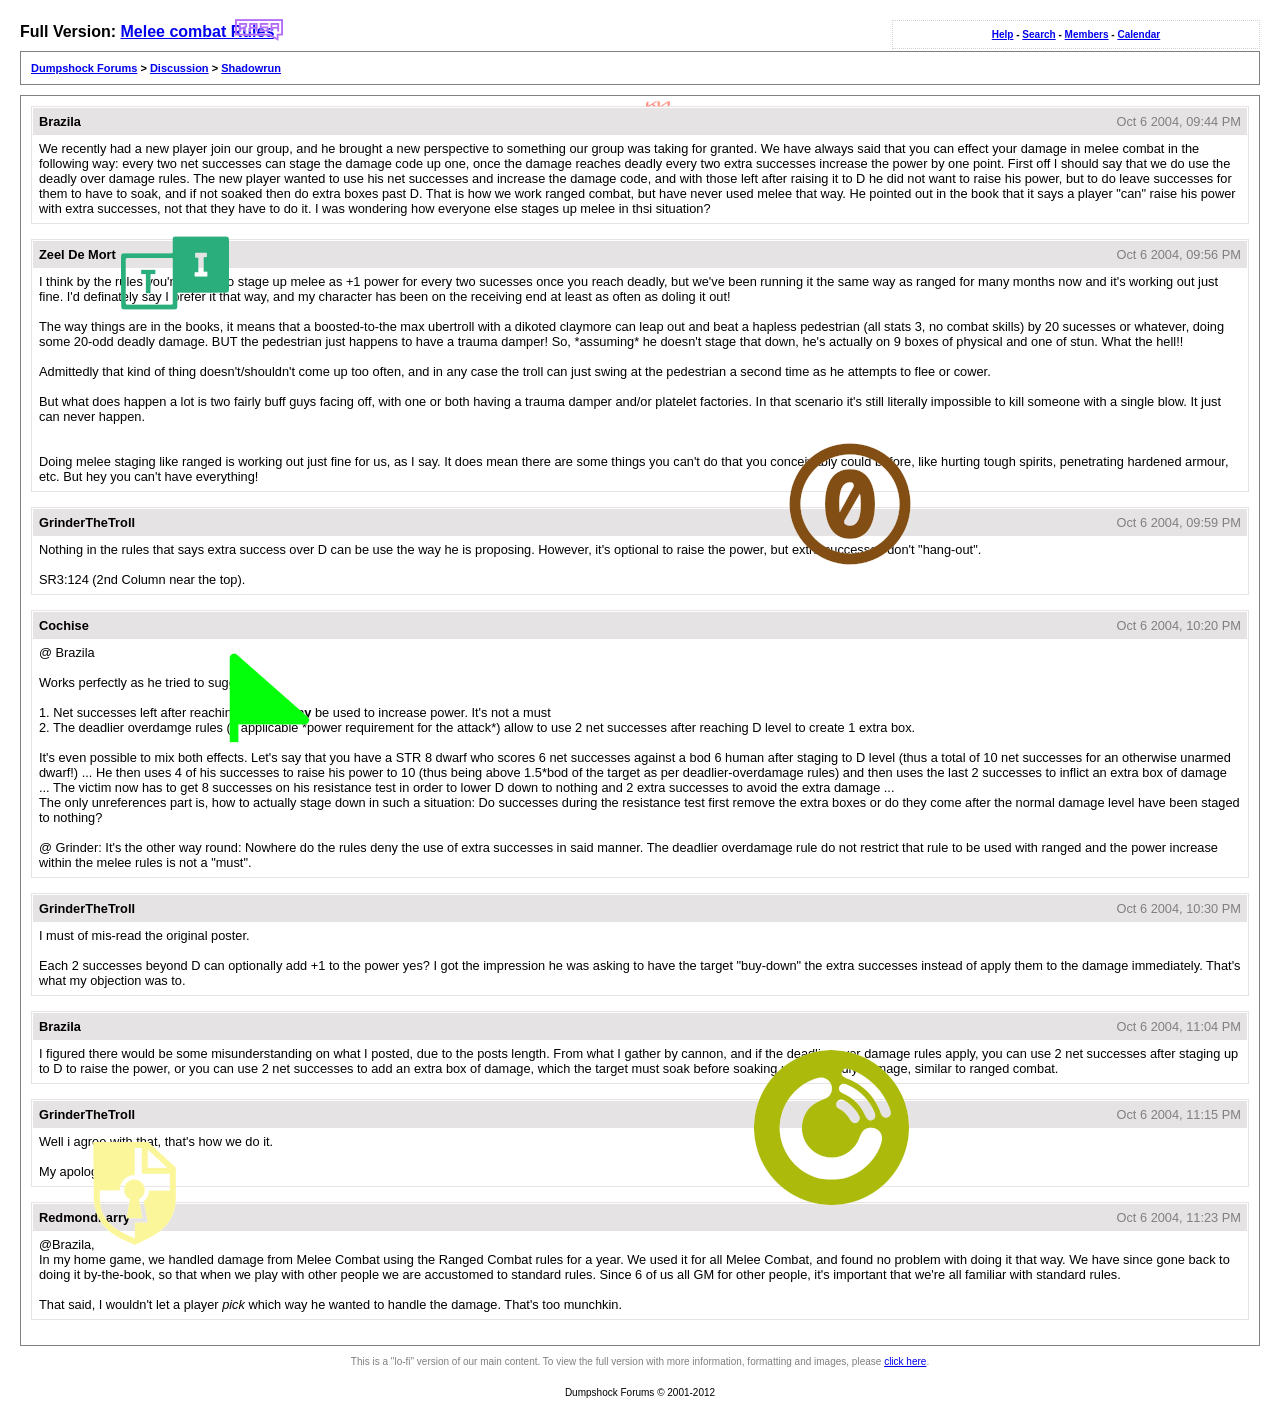  What do you see at coordinates (658, 104) in the screenshot?
I see `Kia brand logo` at bounding box center [658, 104].